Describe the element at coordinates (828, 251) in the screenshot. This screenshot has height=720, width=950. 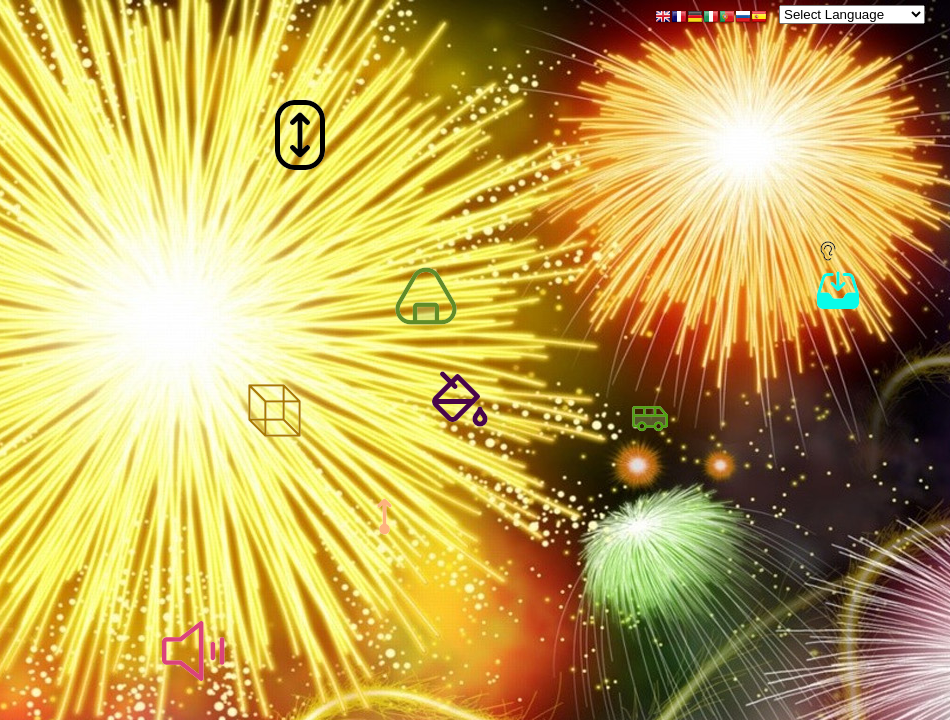
I see `access audio or hearing settings` at that location.